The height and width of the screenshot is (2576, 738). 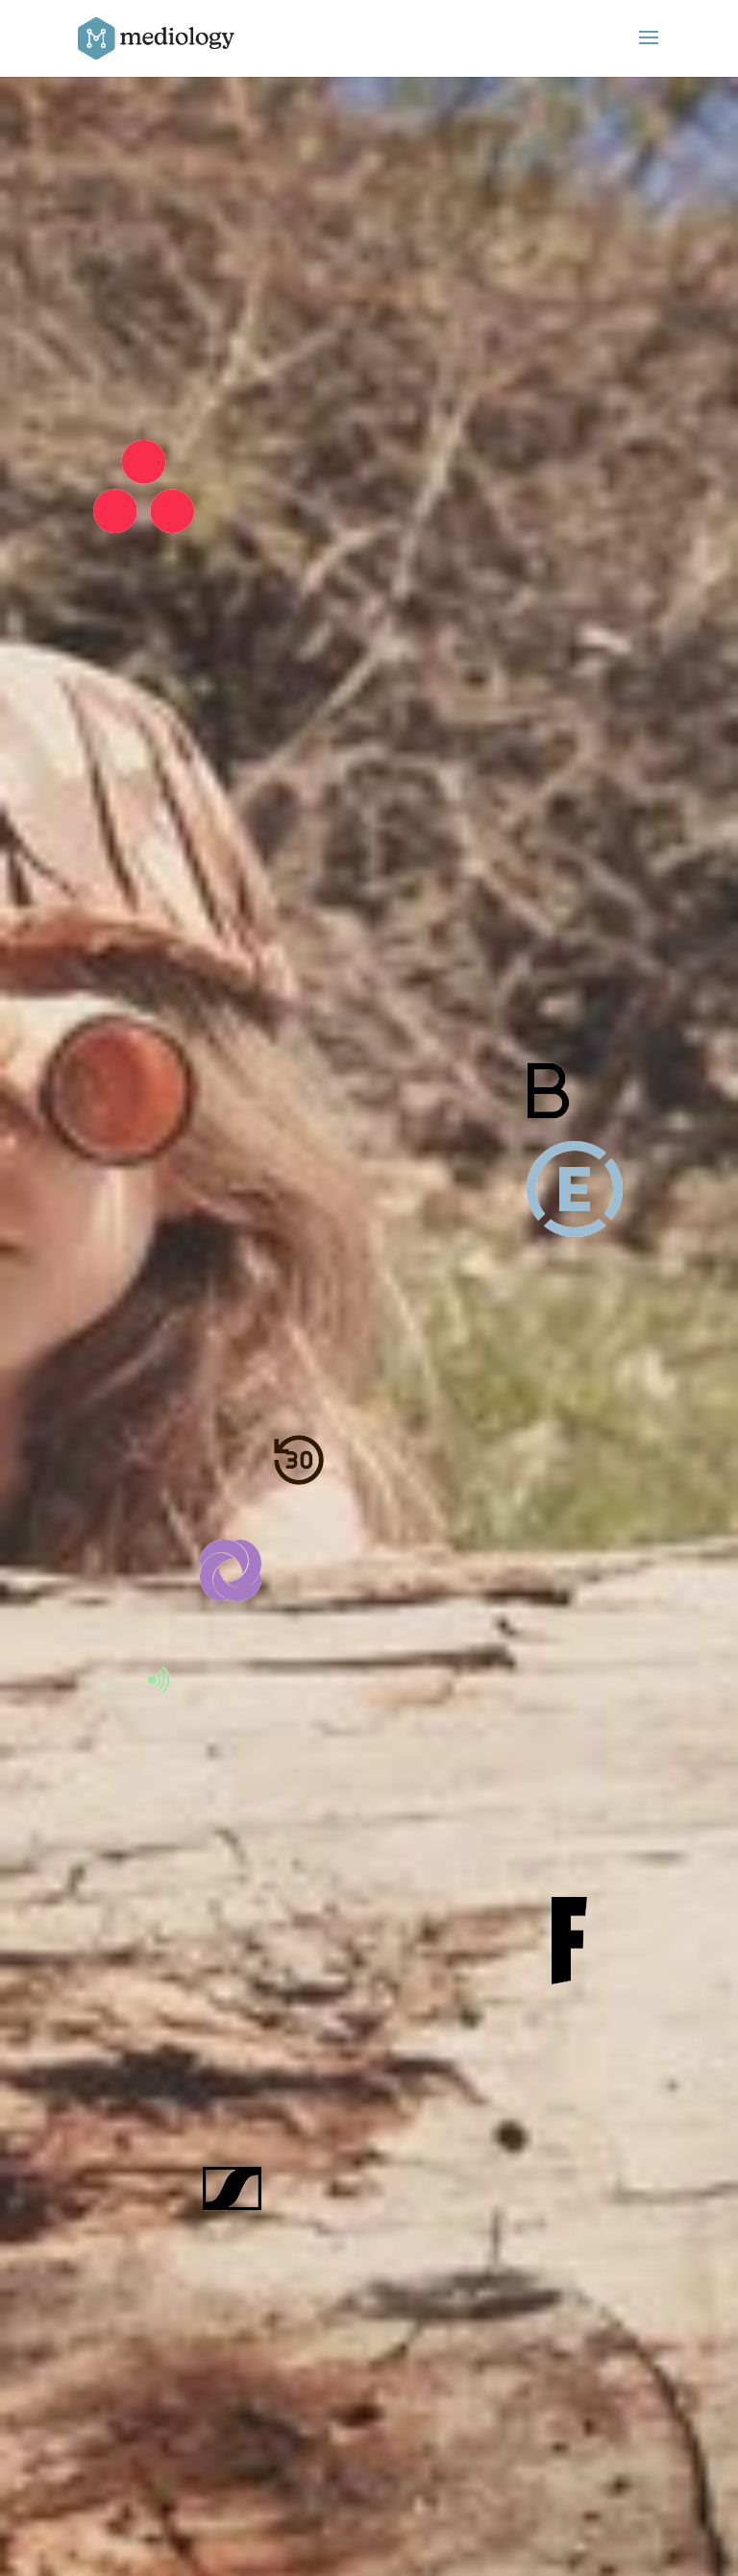 I want to click on launch fortnite game, so click(x=569, y=1940).